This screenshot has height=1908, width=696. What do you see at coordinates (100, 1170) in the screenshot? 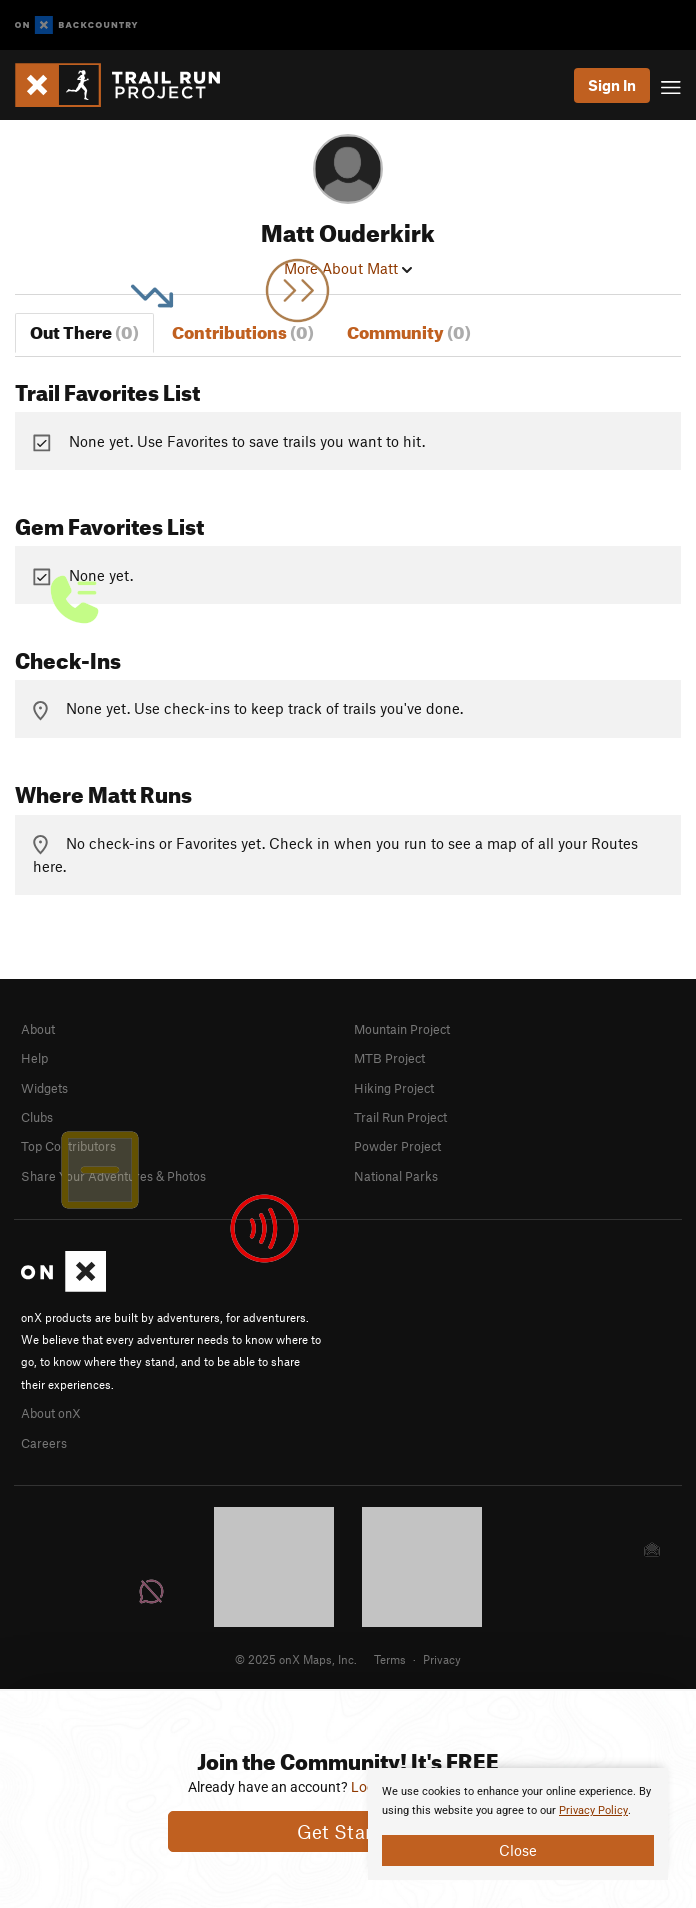
I see `collapse or minimize a section` at bounding box center [100, 1170].